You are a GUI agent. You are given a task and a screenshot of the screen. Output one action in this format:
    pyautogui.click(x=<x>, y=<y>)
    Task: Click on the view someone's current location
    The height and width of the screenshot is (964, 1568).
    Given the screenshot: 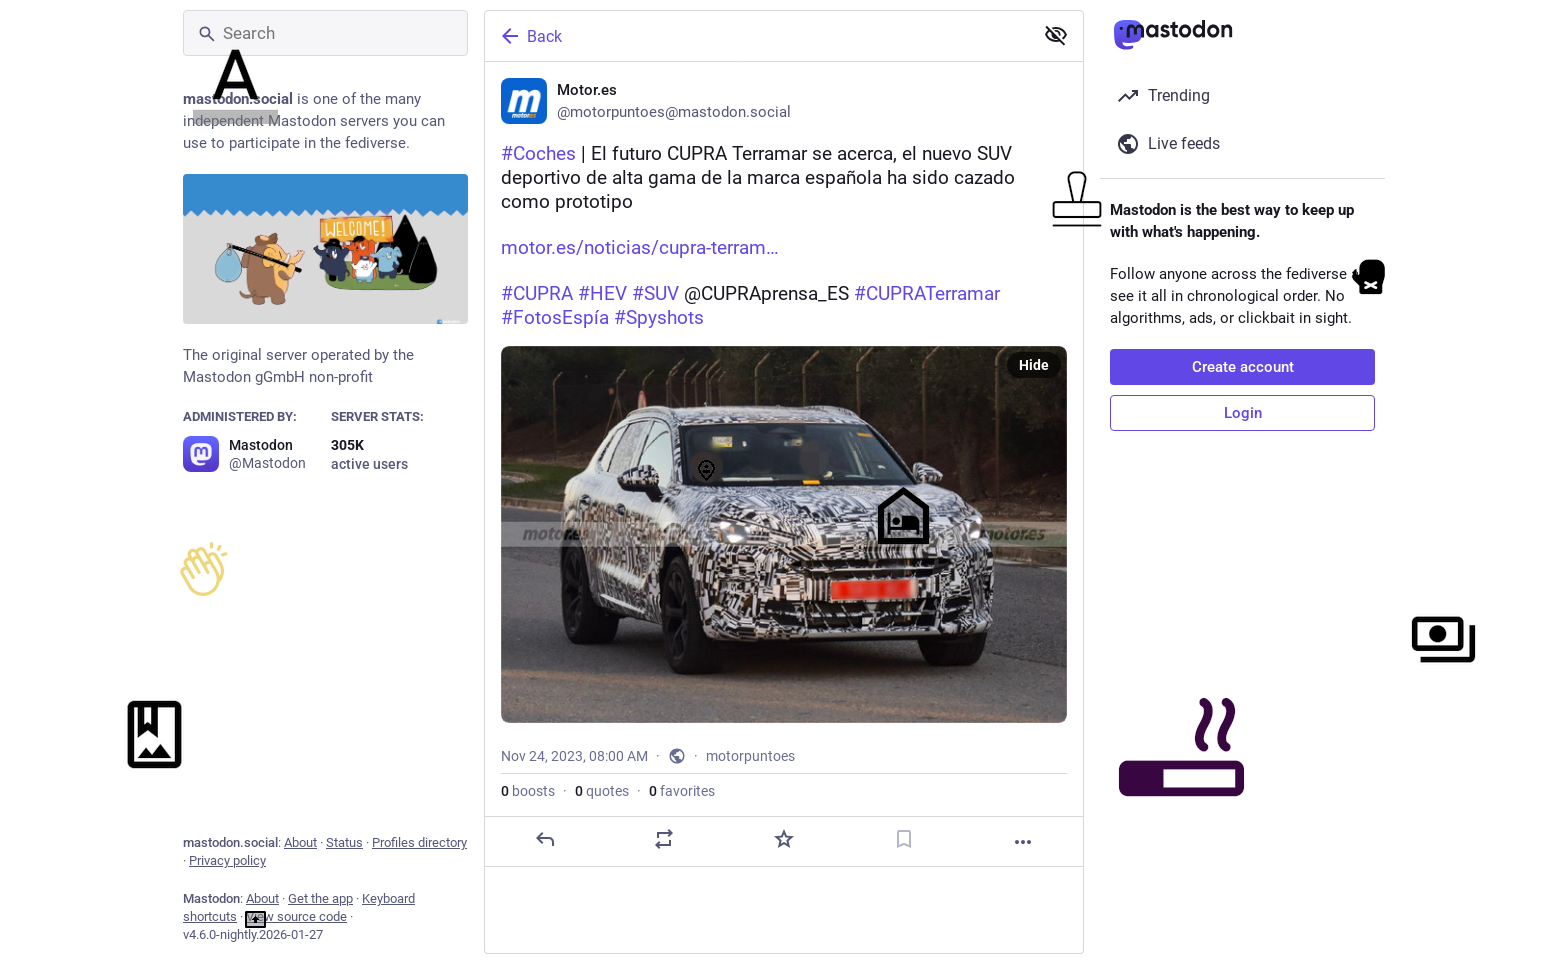 What is the action you would take?
    pyautogui.click(x=706, y=470)
    